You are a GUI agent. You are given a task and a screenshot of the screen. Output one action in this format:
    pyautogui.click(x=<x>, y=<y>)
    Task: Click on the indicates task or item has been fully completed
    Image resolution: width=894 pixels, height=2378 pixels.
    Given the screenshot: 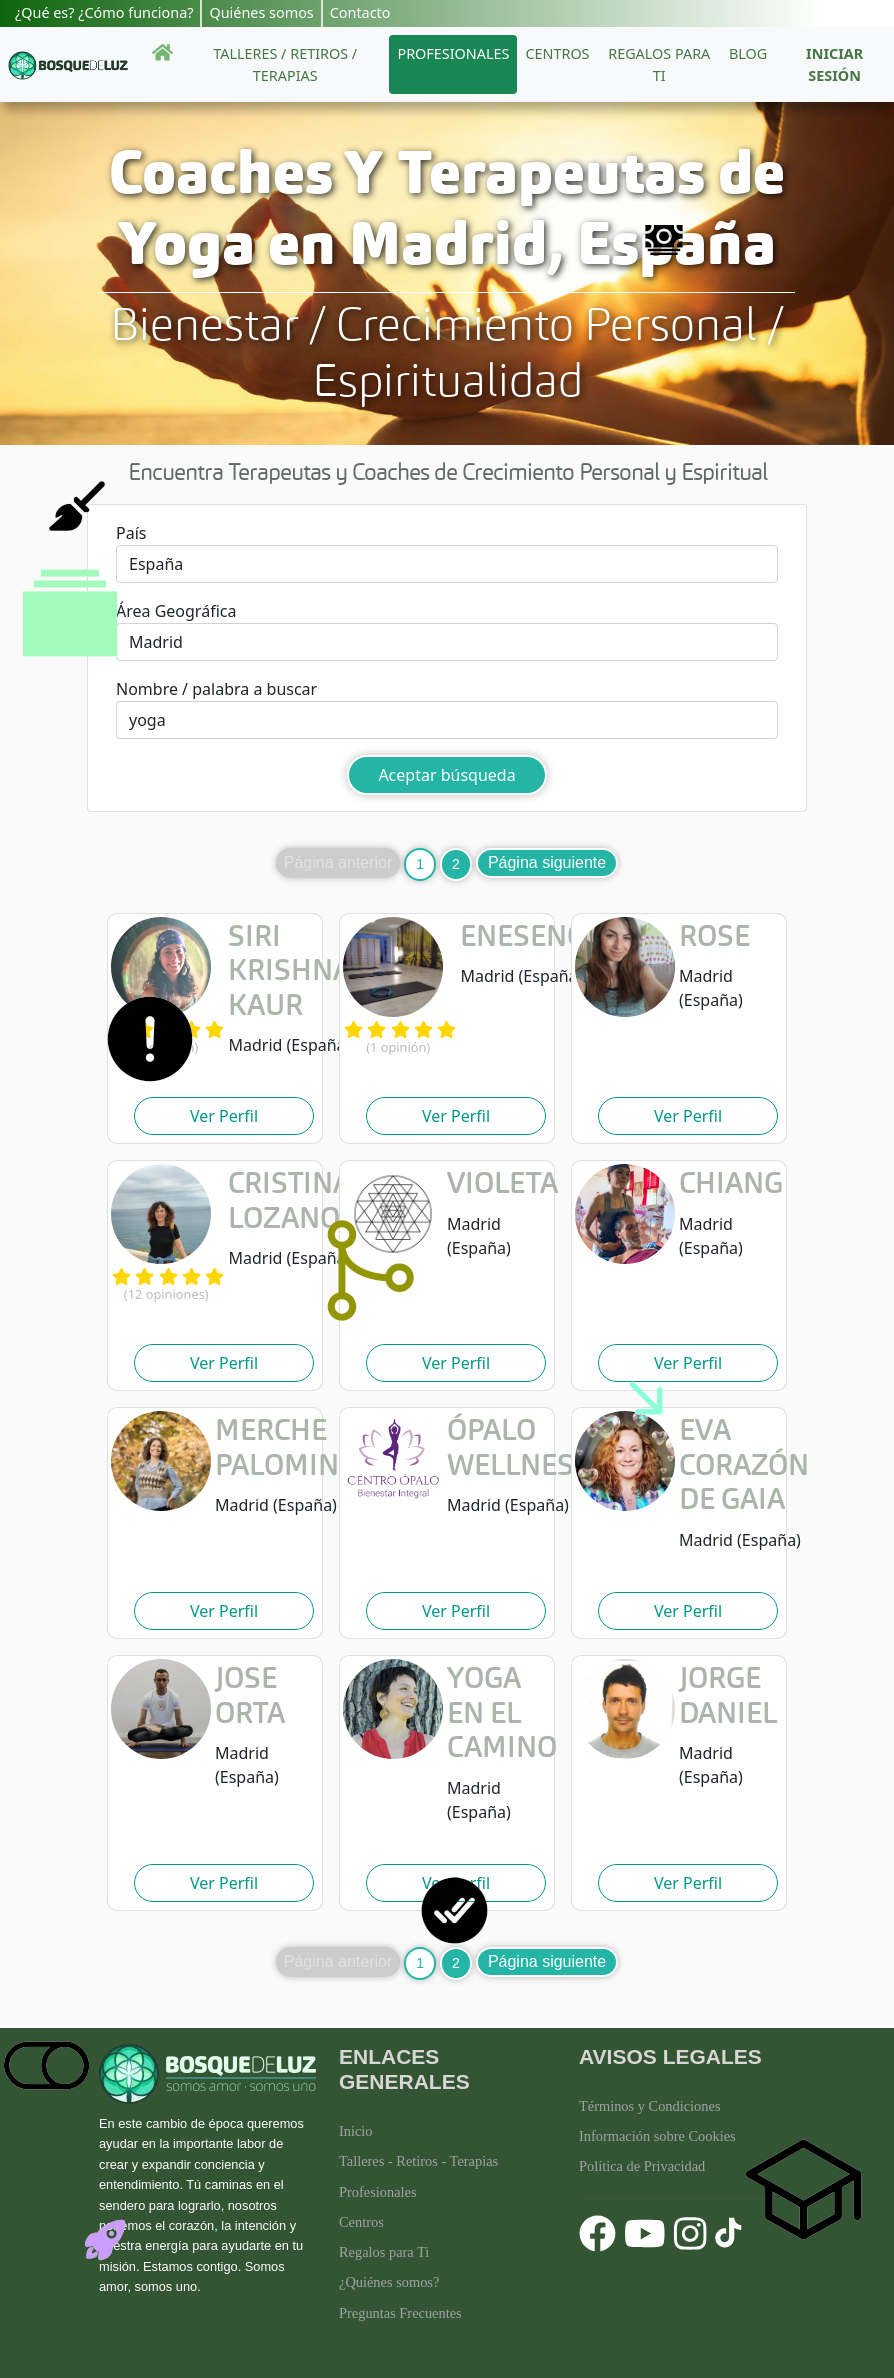 What is the action you would take?
    pyautogui.click(x=454, y=1910)
    